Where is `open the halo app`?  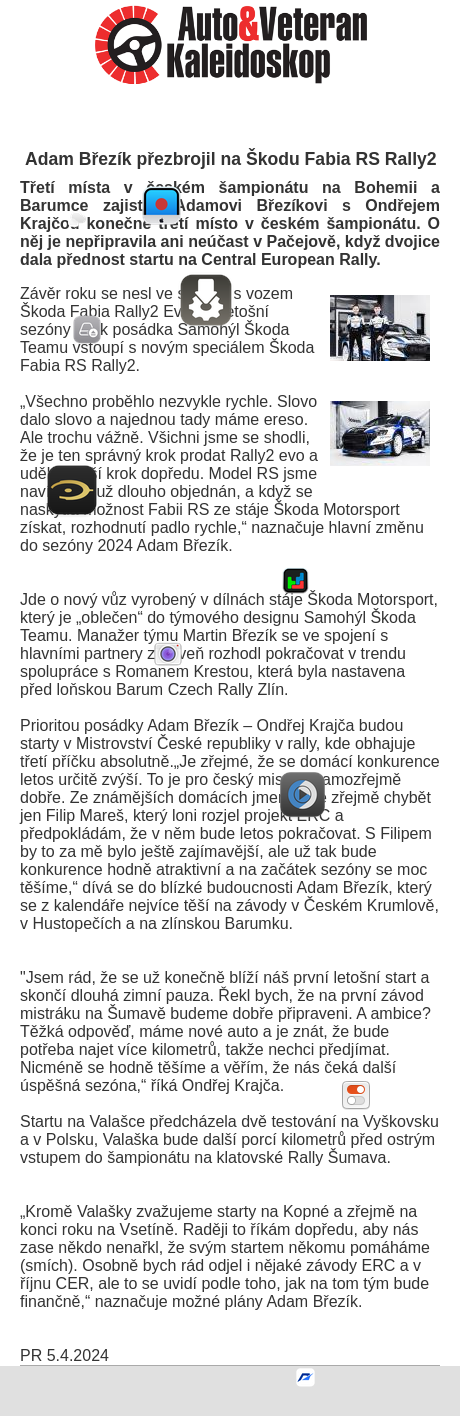 open the halo app is located at coordinates (72, 490).